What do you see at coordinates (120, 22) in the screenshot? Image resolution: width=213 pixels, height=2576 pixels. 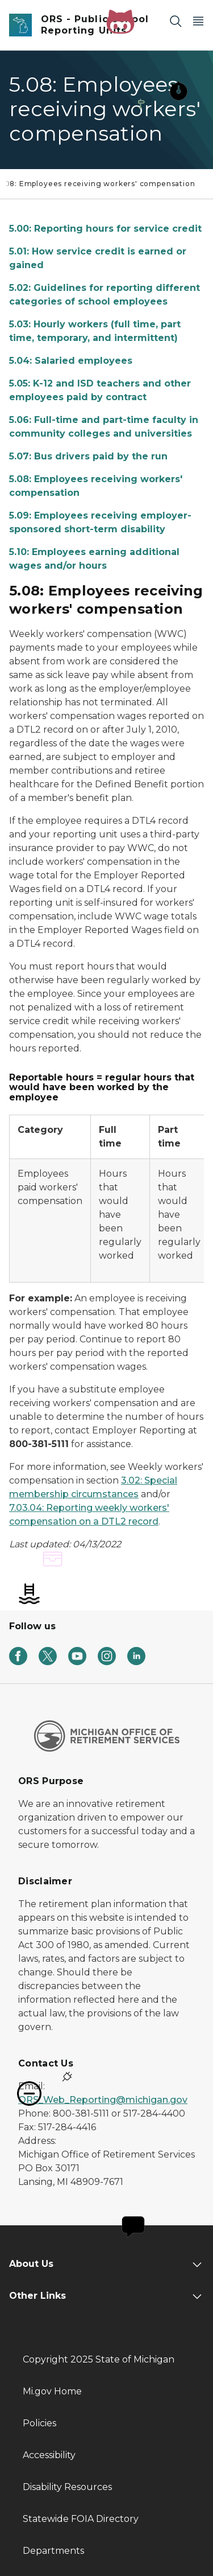 I see `view GitHub profile or repository` at bounding box center [120, 22].